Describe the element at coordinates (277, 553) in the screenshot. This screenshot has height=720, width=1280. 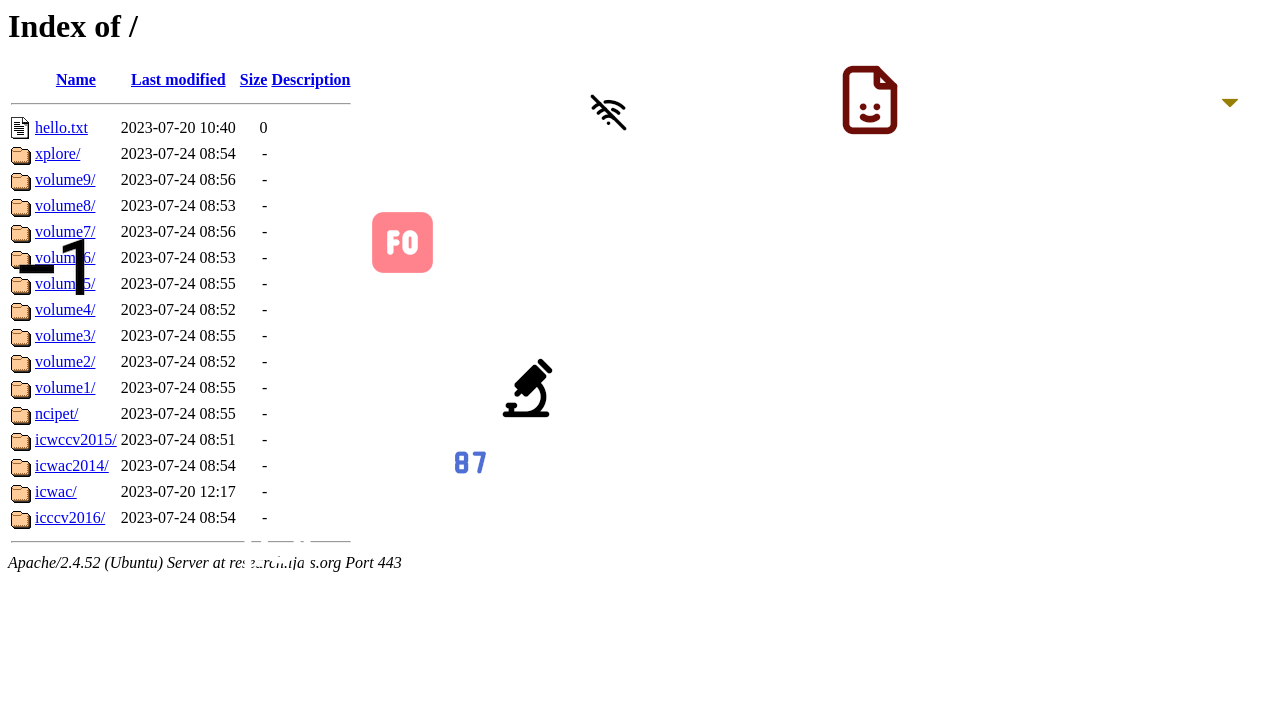
I see `connect to a projector device` at that location.